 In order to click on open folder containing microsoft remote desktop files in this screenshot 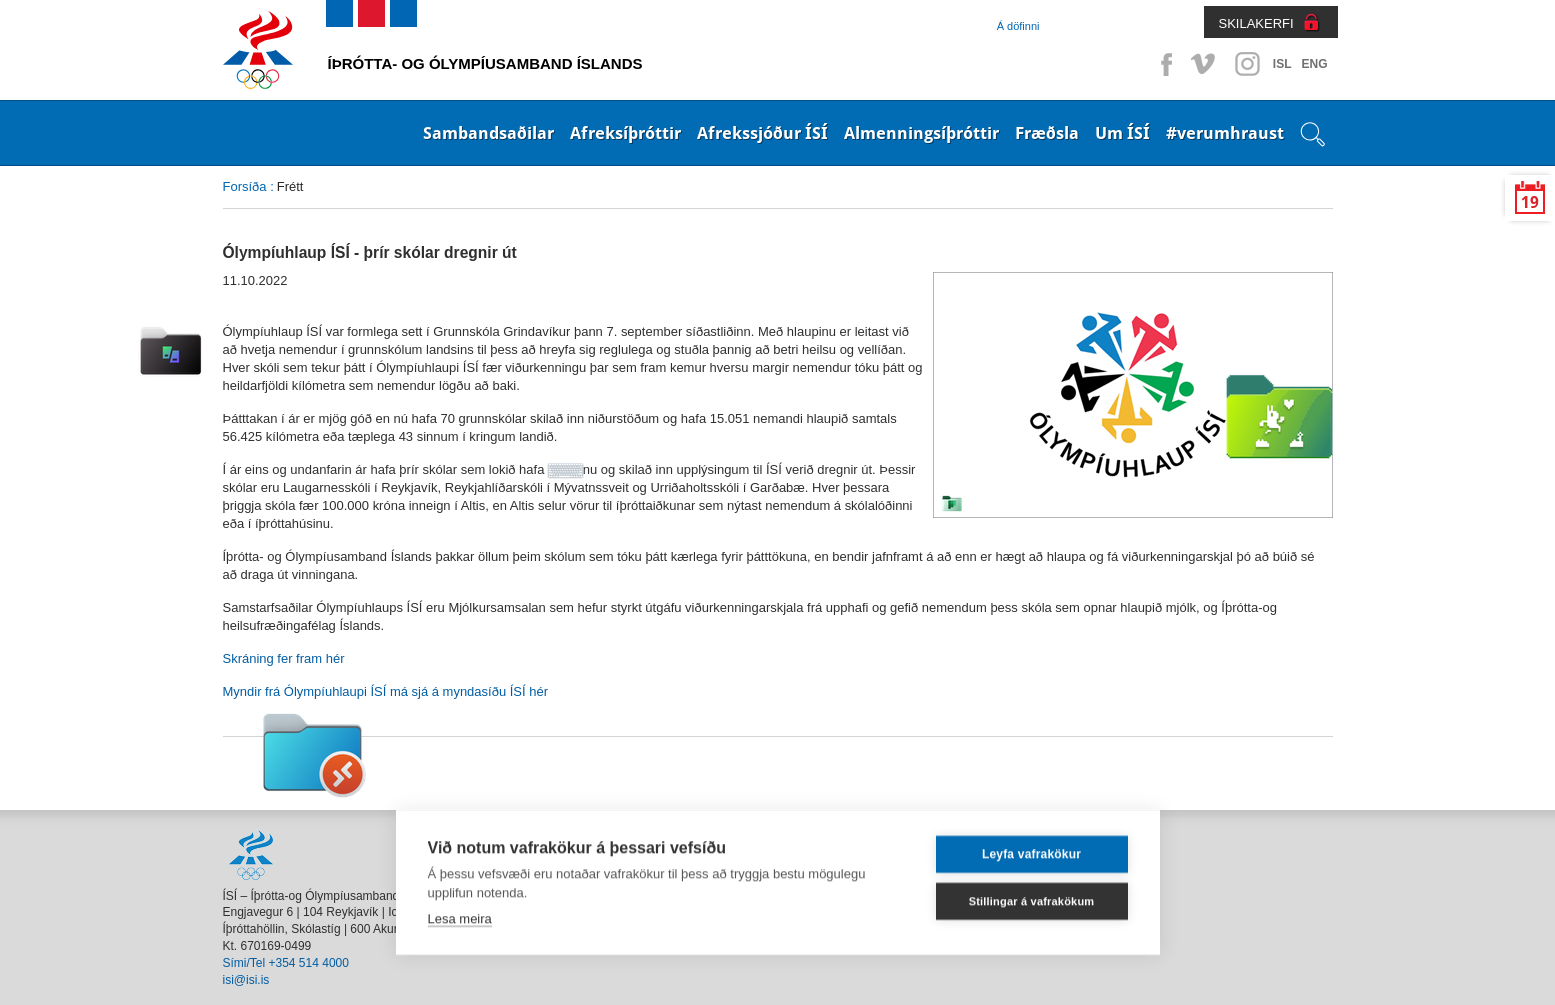, I will do `click(312, 755)`.